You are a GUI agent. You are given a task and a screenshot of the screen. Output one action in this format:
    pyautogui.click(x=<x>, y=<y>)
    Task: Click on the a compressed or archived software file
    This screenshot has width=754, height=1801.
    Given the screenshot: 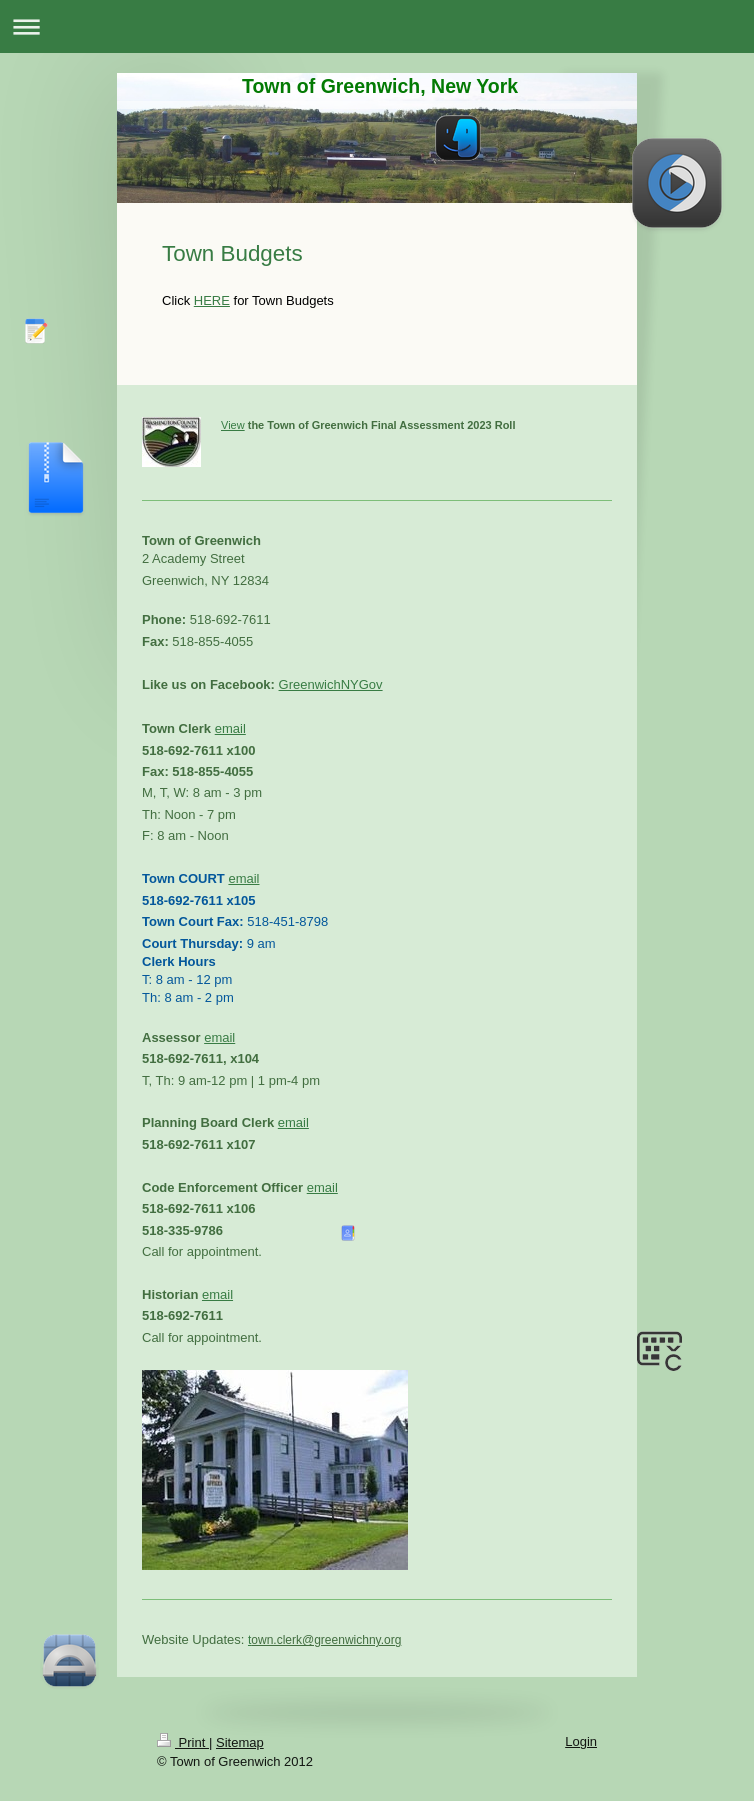 What is the action you would take?
    pyautogui.click(x=56, y=479)
    